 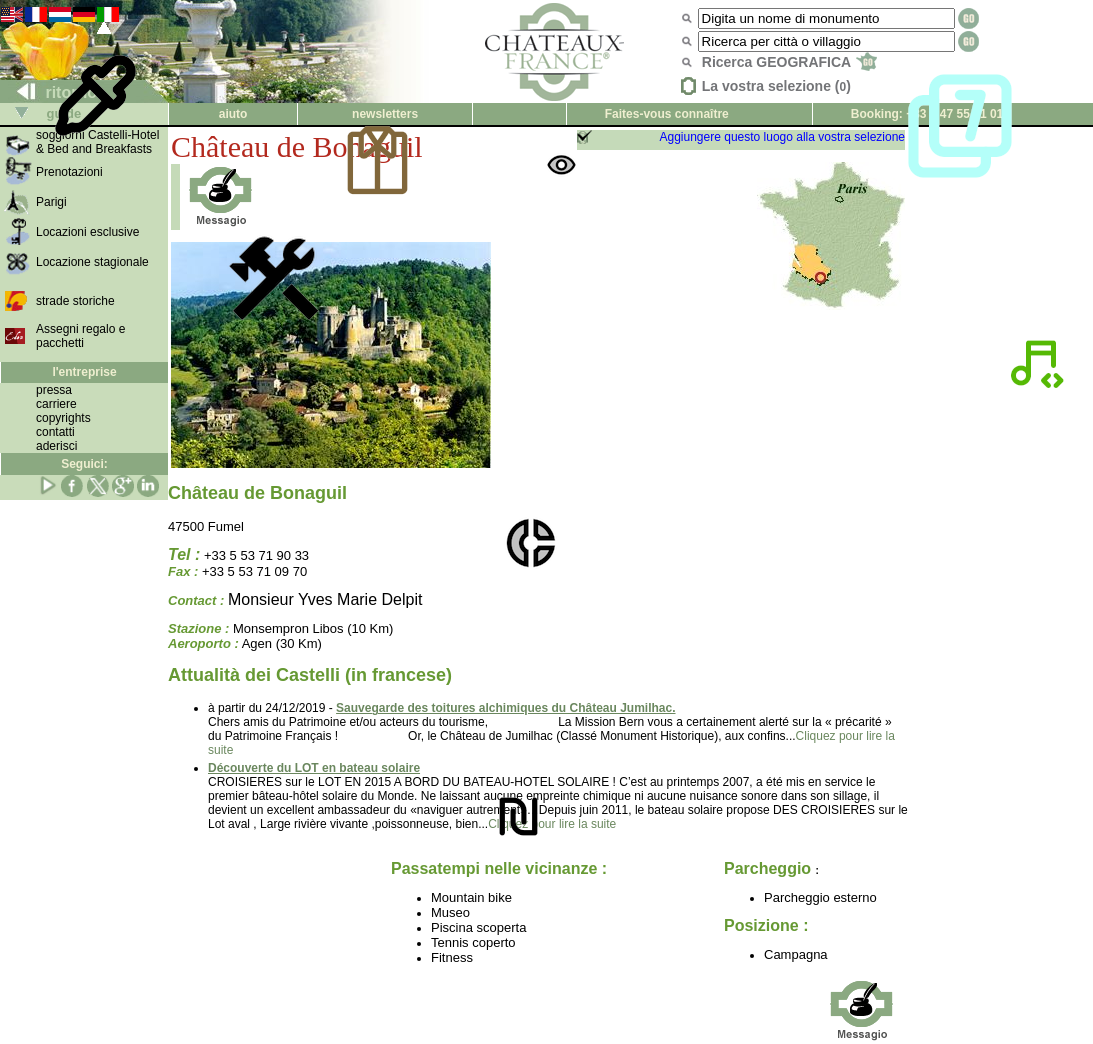 I want to click on view analytics or statistics breakdown, so click(x=531, y=543).